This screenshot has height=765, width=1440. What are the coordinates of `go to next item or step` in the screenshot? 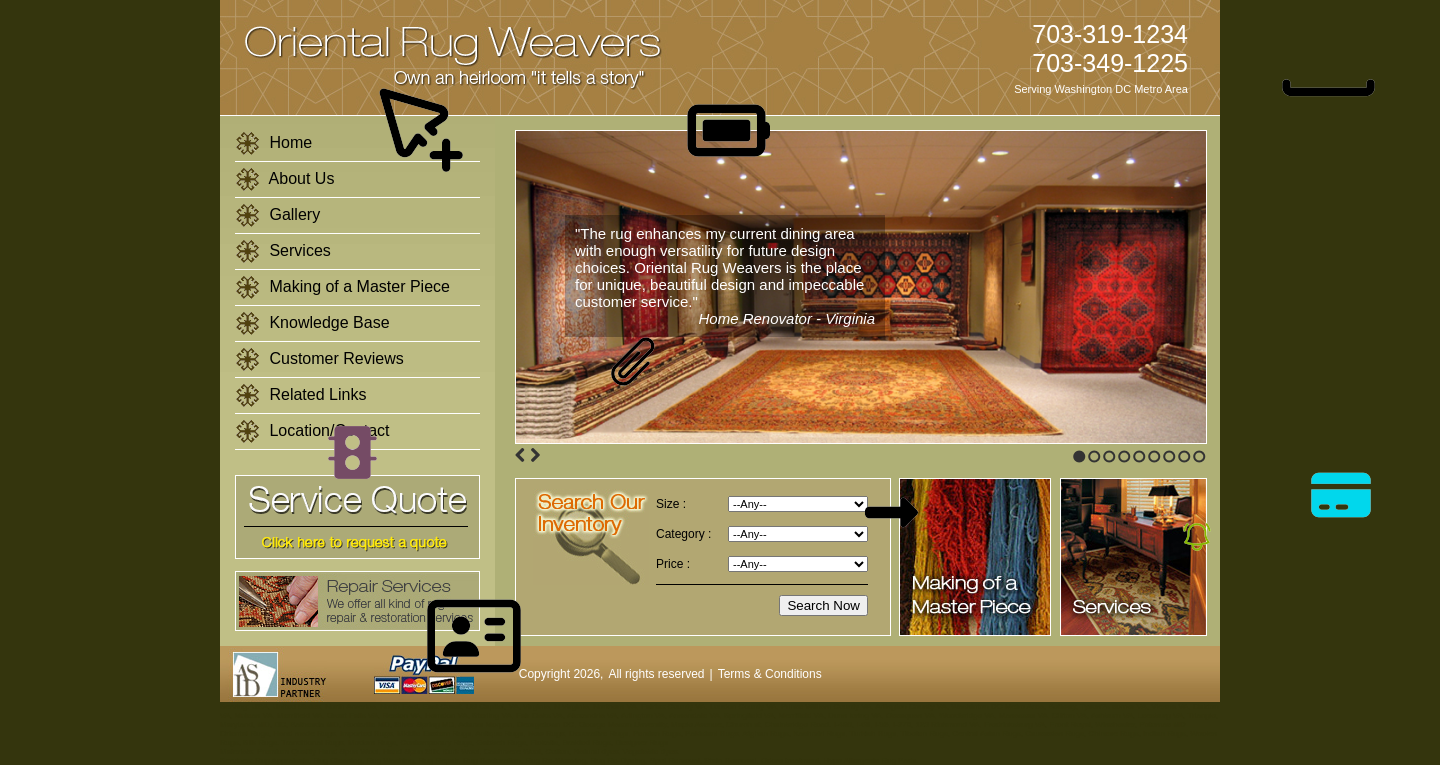 It's located at (891, 512).